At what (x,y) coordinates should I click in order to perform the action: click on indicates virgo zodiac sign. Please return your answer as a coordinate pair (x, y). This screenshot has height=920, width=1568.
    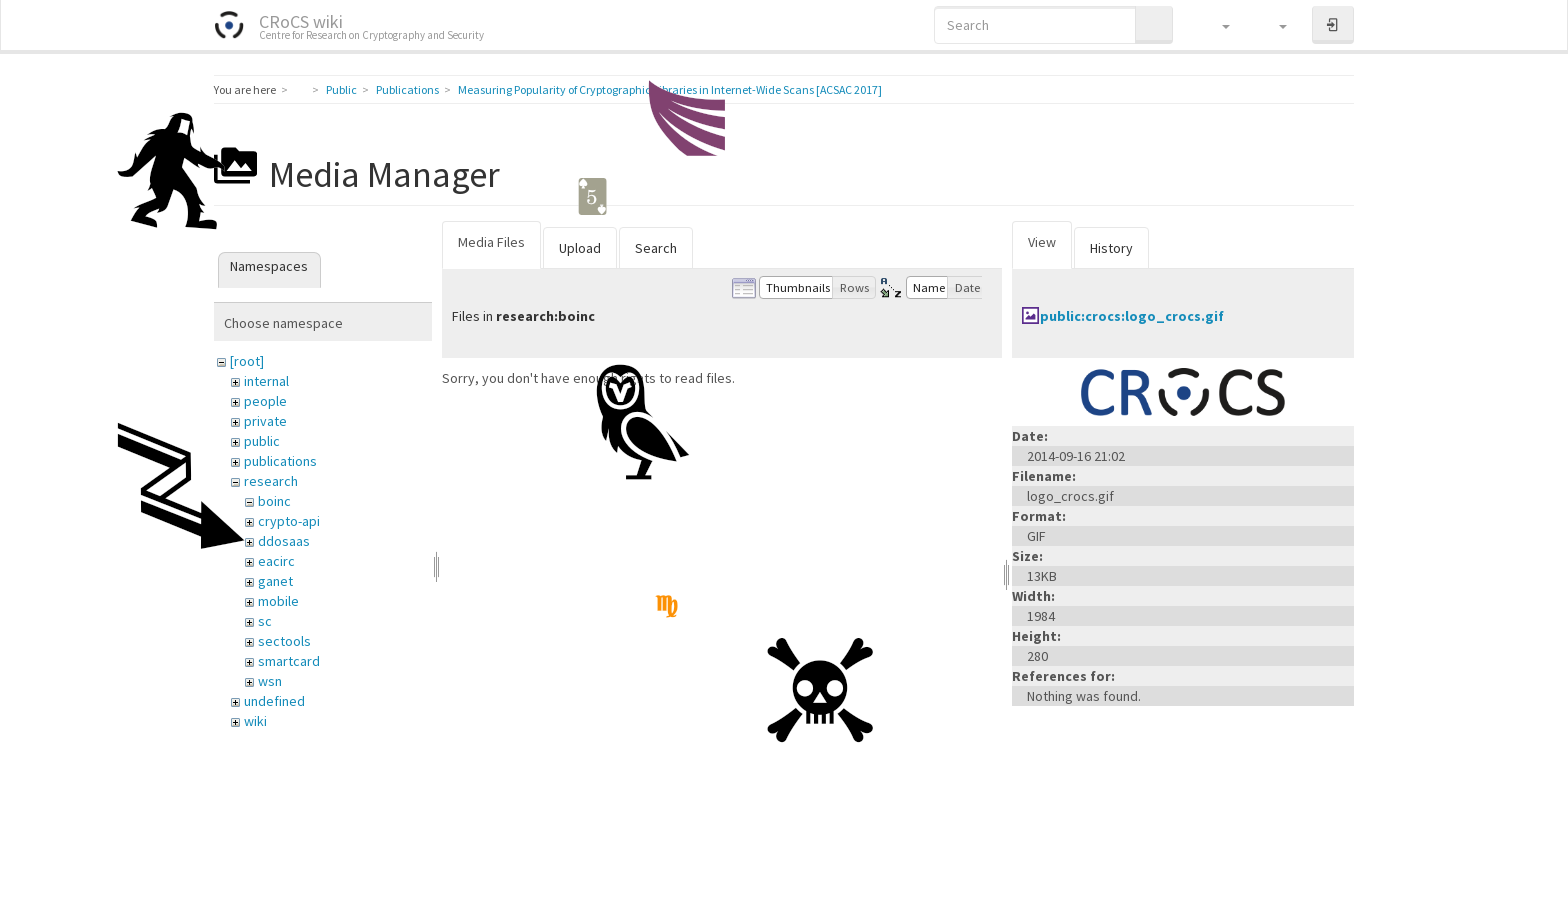
    Looking at the image, I should click on (666, 606).